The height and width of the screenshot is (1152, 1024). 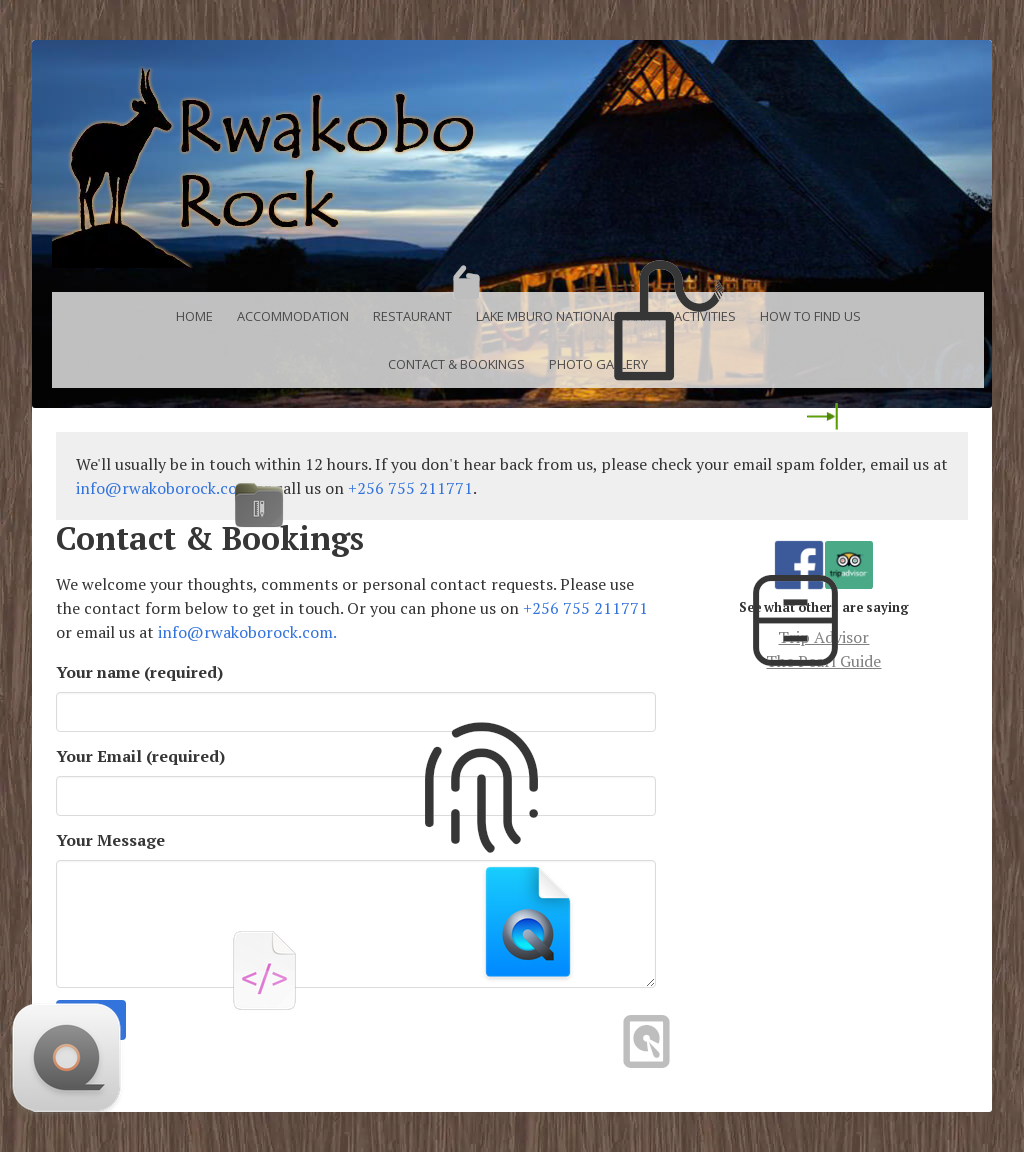 What do you see at coordinates (66, 1057) in the screenshot?
I see `open flatseal to manage flatpak permissions` at bounding box center [66, 1057].